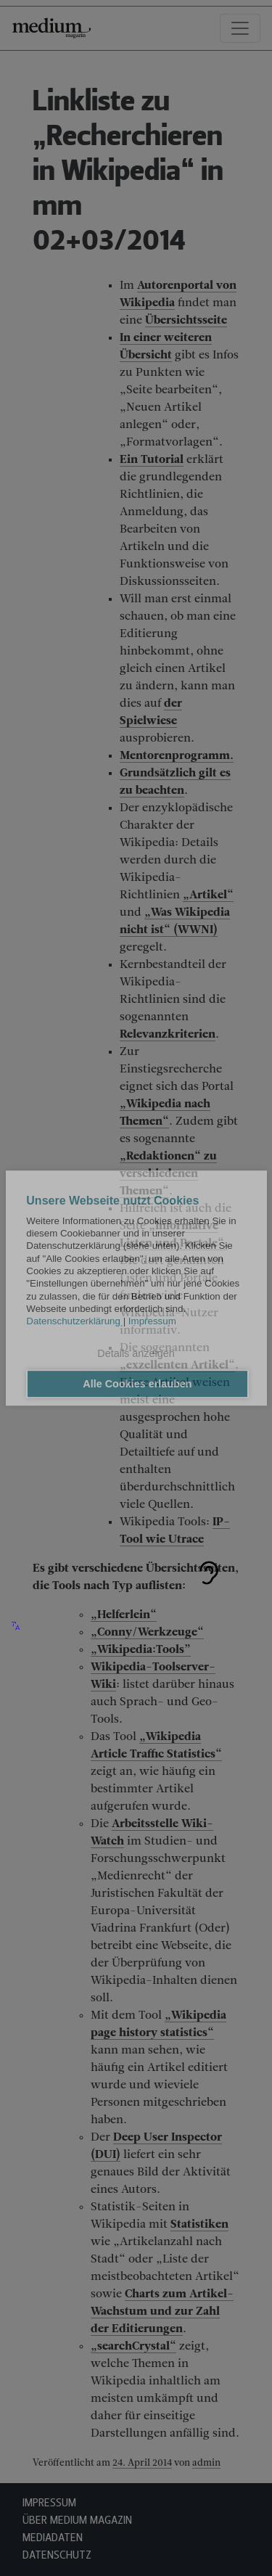 The height and width of the screenshot is (2576, 272). I want to click on switch to Japanese katakana input, so click(15, 1625).